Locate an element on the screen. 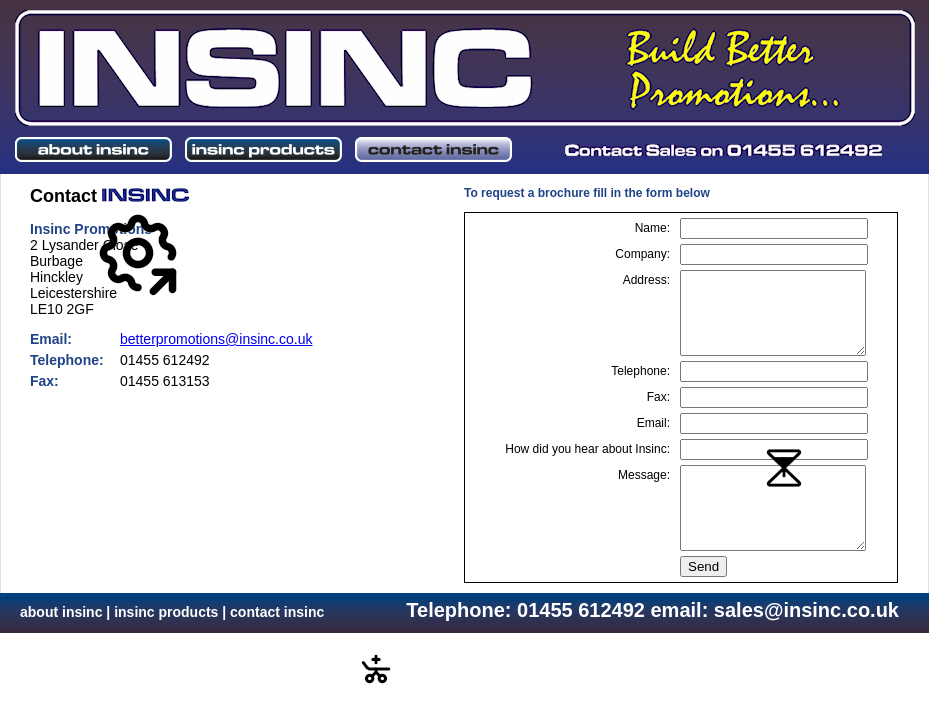 Image resolution: width=929 pixels, height=720 pixels. indicates a process is in progress or loading is located at coordinates (784, 468).